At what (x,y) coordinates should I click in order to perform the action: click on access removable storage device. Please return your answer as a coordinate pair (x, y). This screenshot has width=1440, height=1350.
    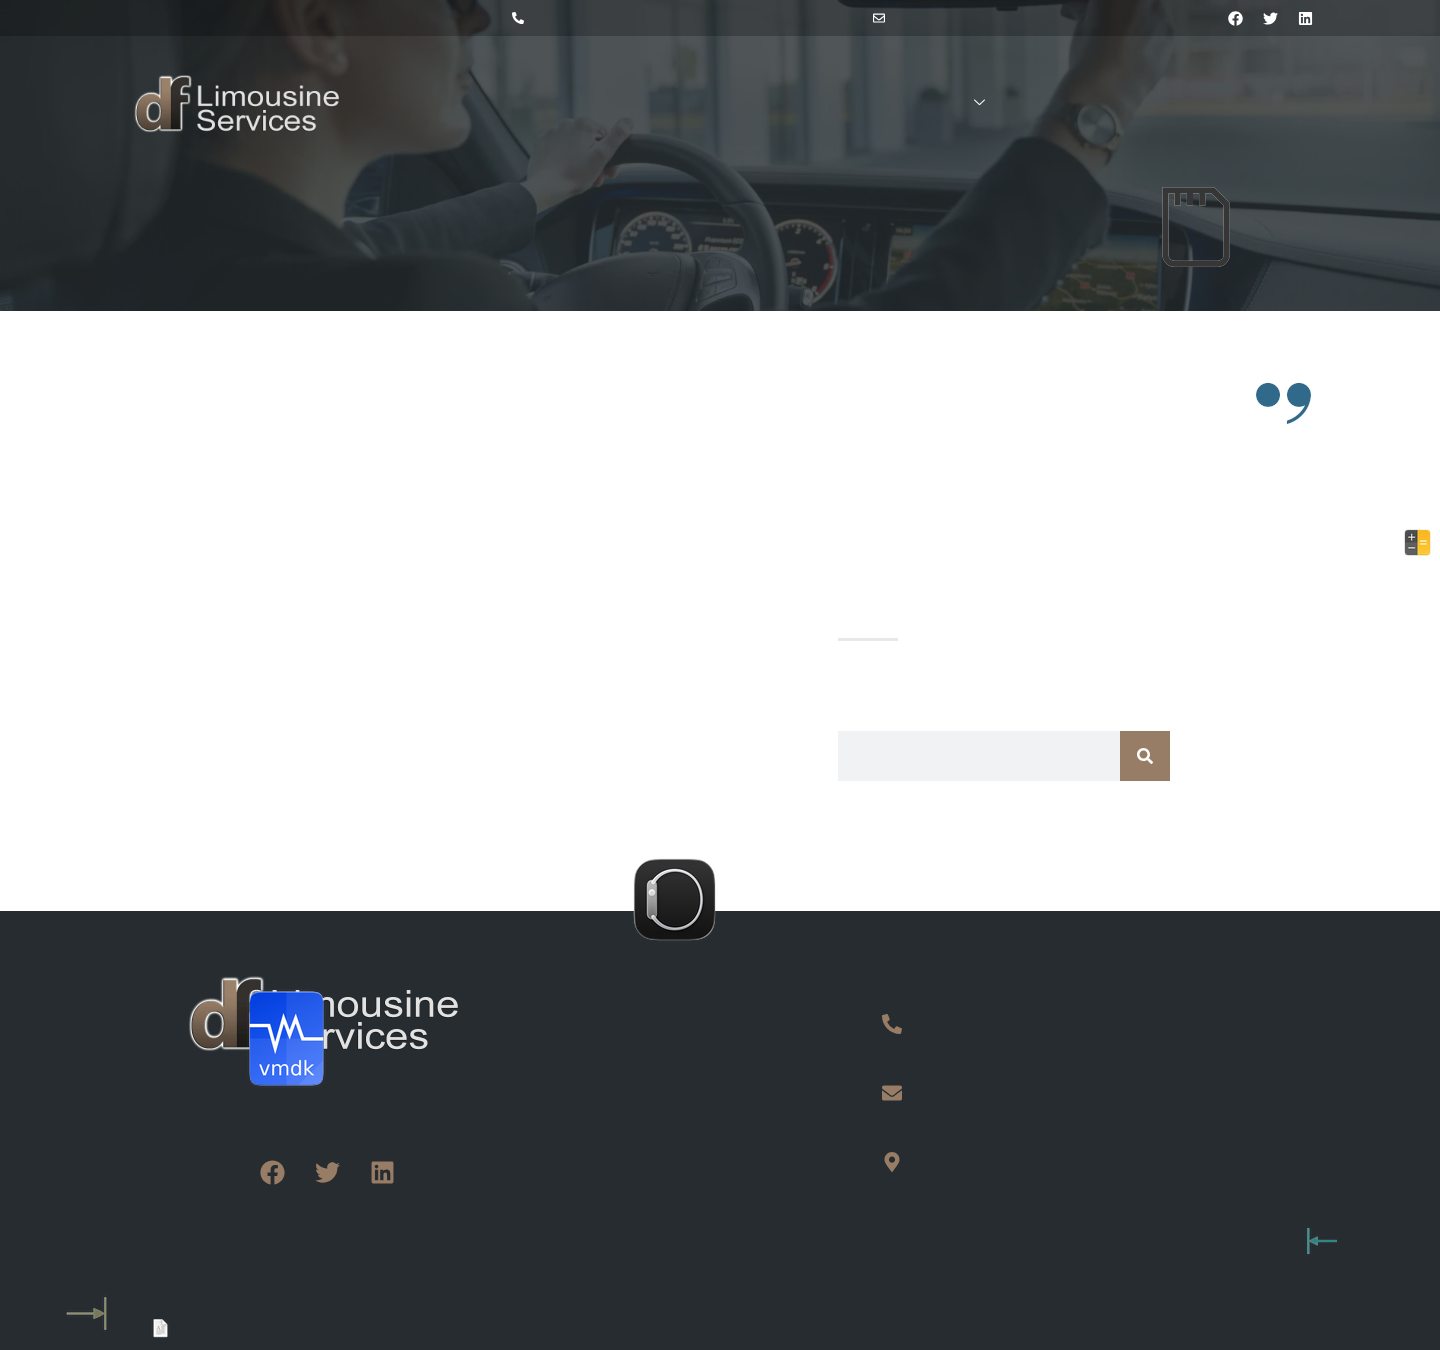
    Looking at the image, I should click on (1193, 224).